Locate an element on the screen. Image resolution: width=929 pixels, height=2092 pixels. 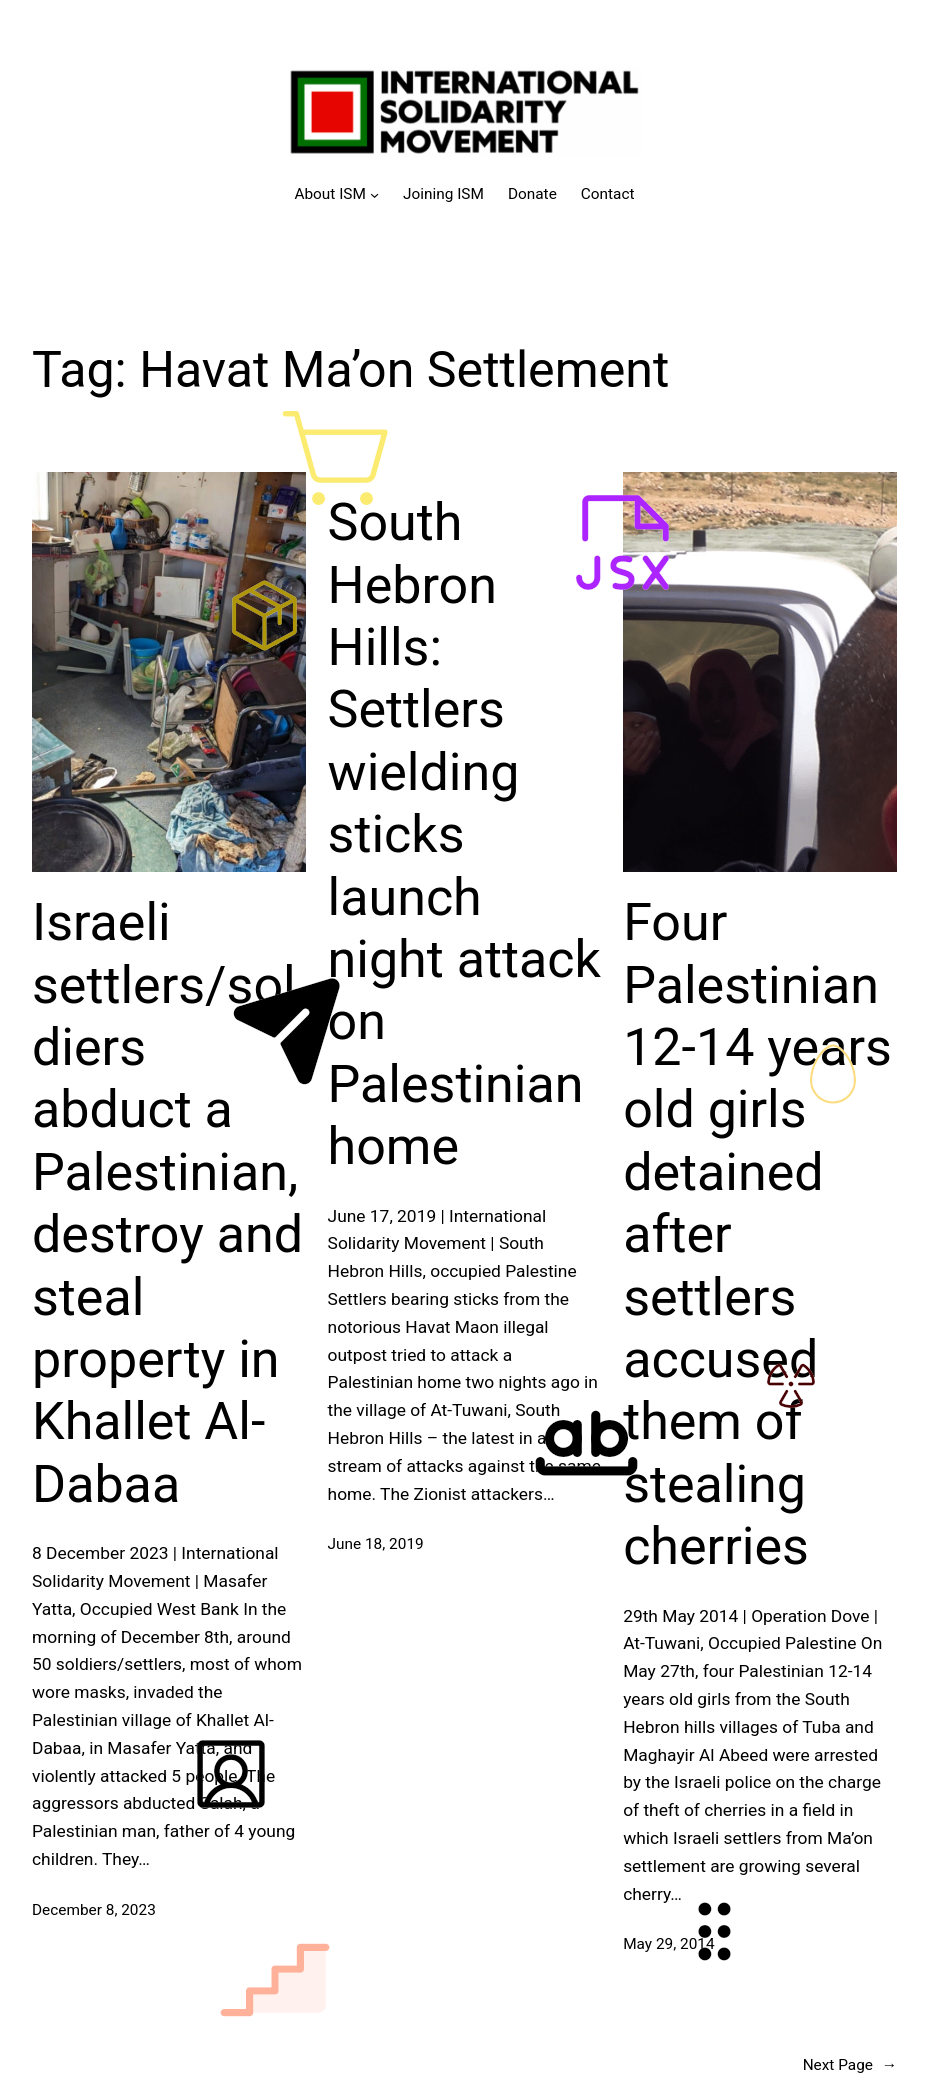
drag to reorder items vertically is located at coordinates (714, 1931).